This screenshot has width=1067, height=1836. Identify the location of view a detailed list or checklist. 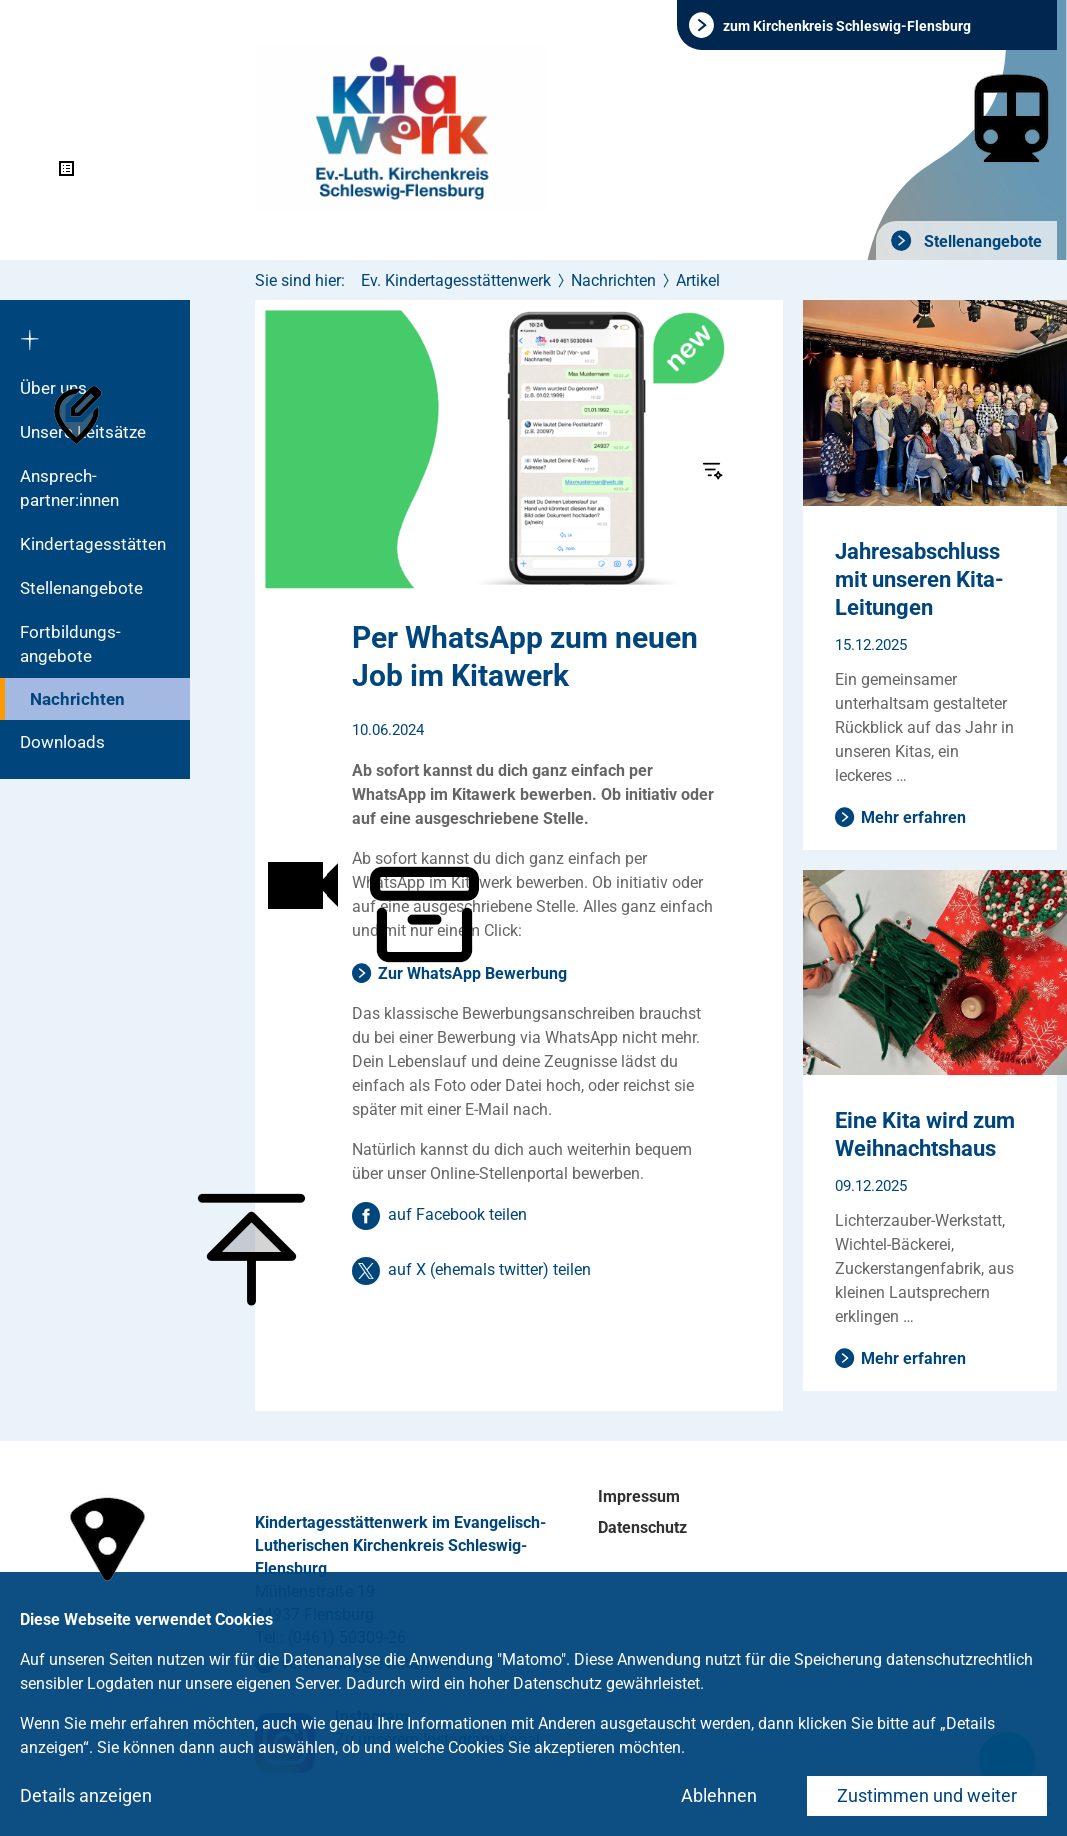
(66, 168).